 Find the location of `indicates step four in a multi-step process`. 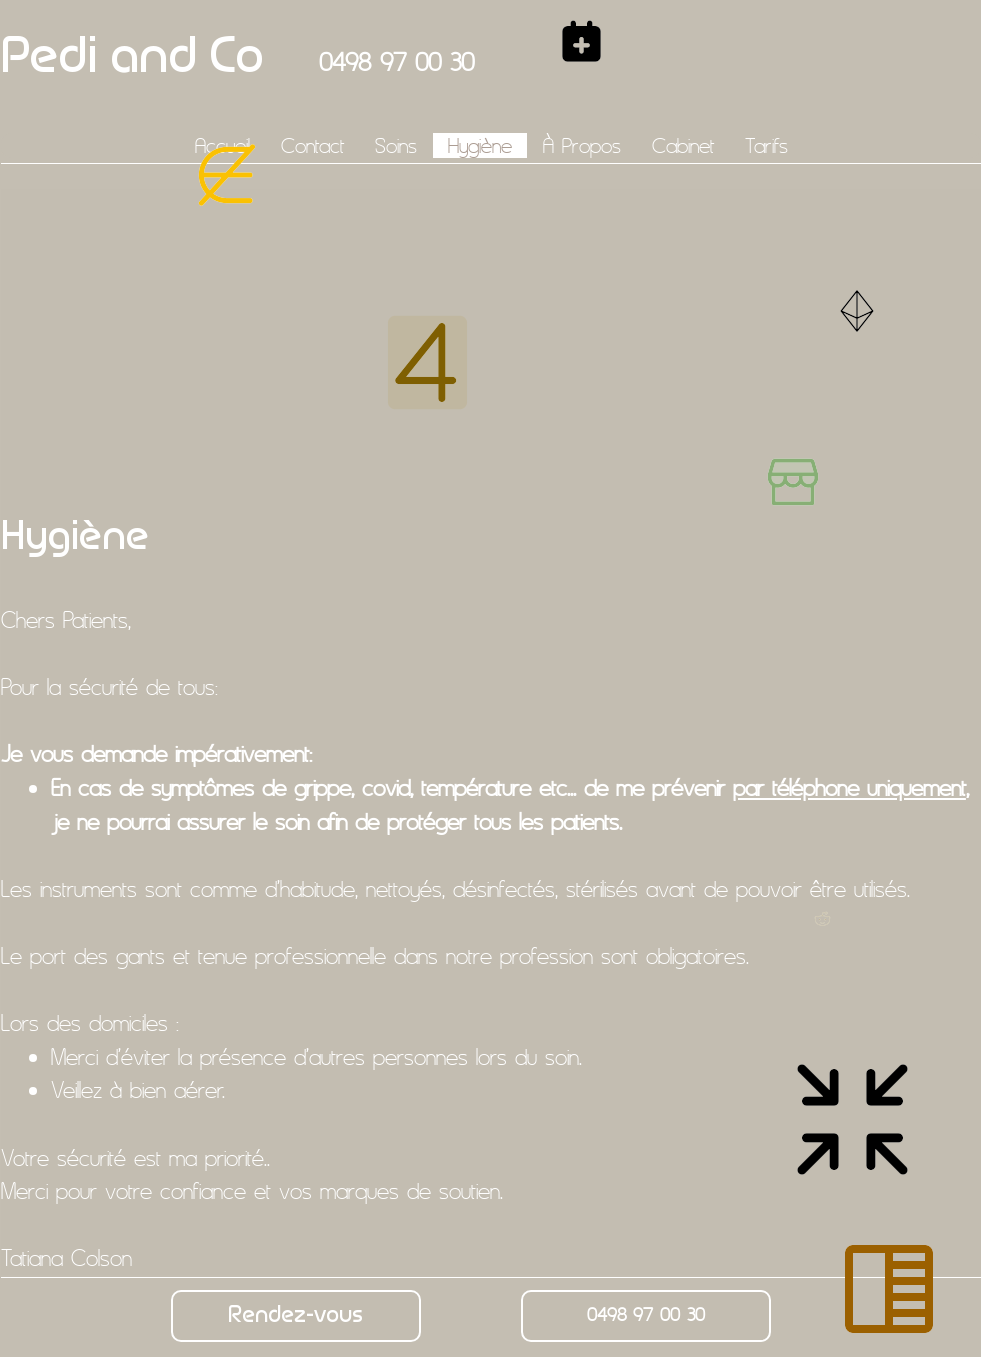

indicates step four in a multi-step process is located at coordinates (427, 362).